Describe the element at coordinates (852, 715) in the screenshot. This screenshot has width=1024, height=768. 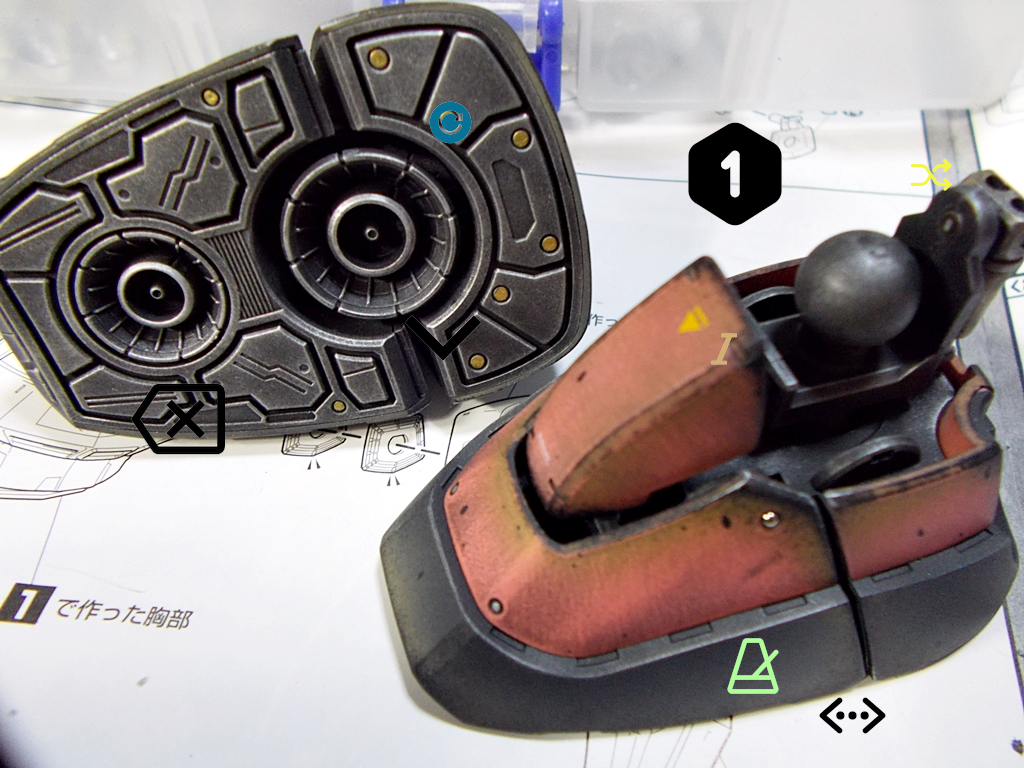
I see `code is currently processing or compiling` at that location.